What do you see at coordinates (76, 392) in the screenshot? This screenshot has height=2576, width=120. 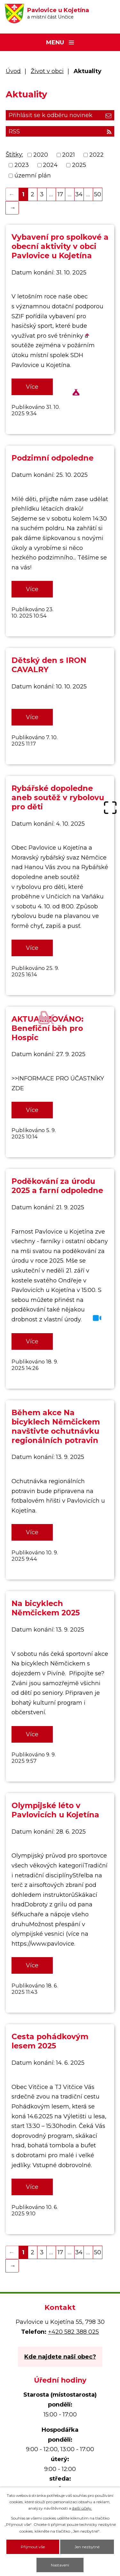 I see `find nearby campgrounds or camping sites` at bounding box center [76, 392].